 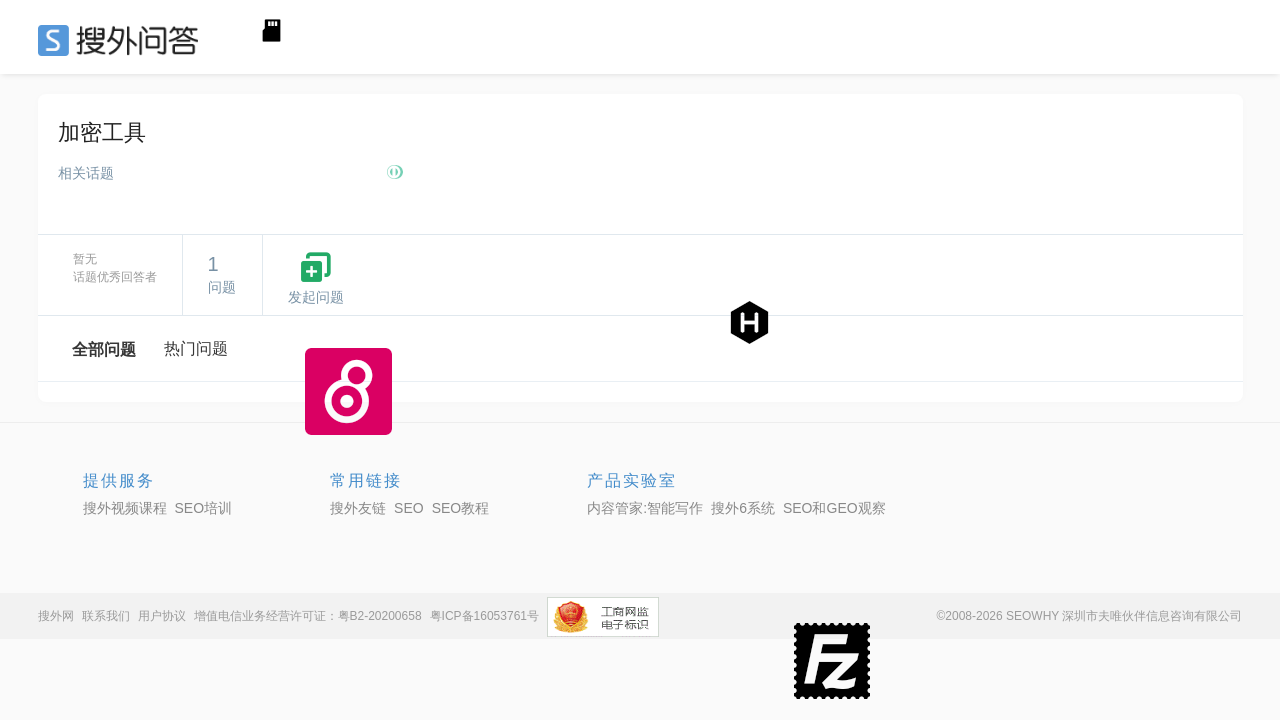 What do you see at coordinates (749, 322) in the screenshot?
I see `Hexo static site generator logo` at bounding box center [749, 322].